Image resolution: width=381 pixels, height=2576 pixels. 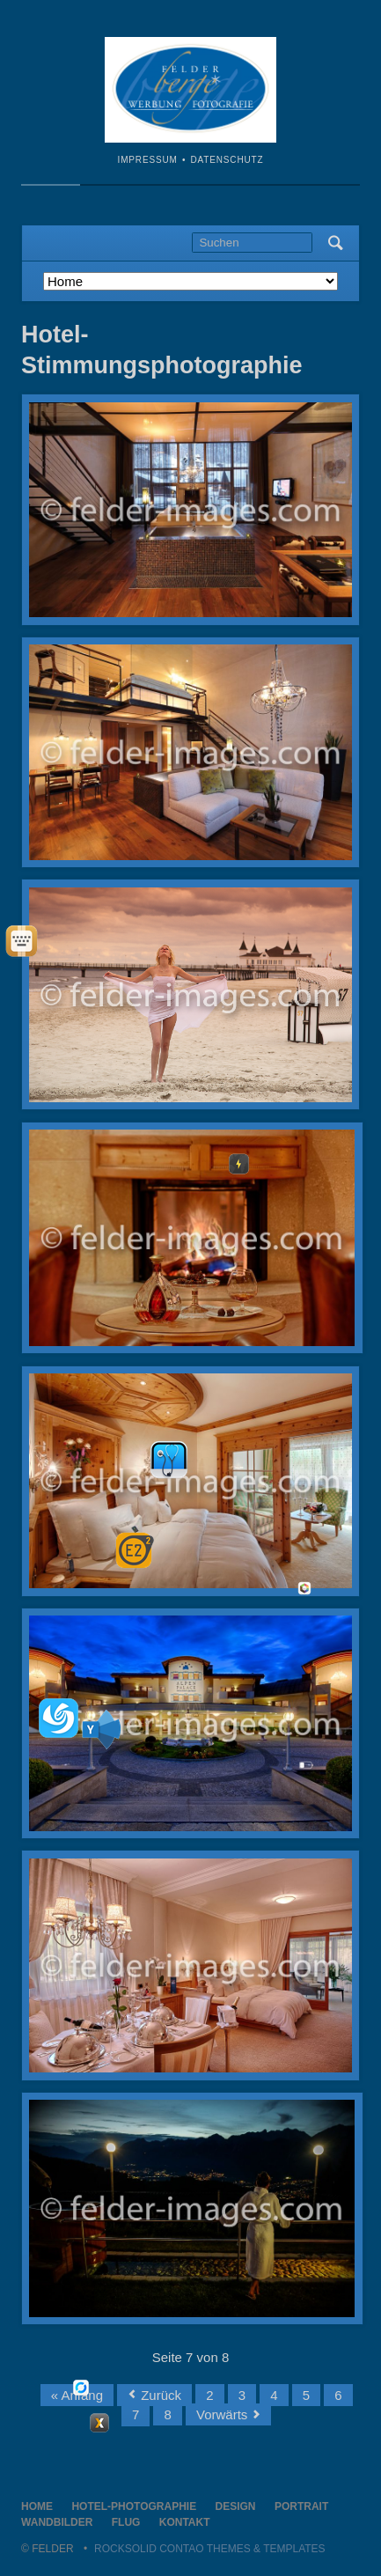 What do you see at coordinates (306, 1765) in the screenshot?
I see `indicates battery level at 30%` at bounding box center [306, 1765].